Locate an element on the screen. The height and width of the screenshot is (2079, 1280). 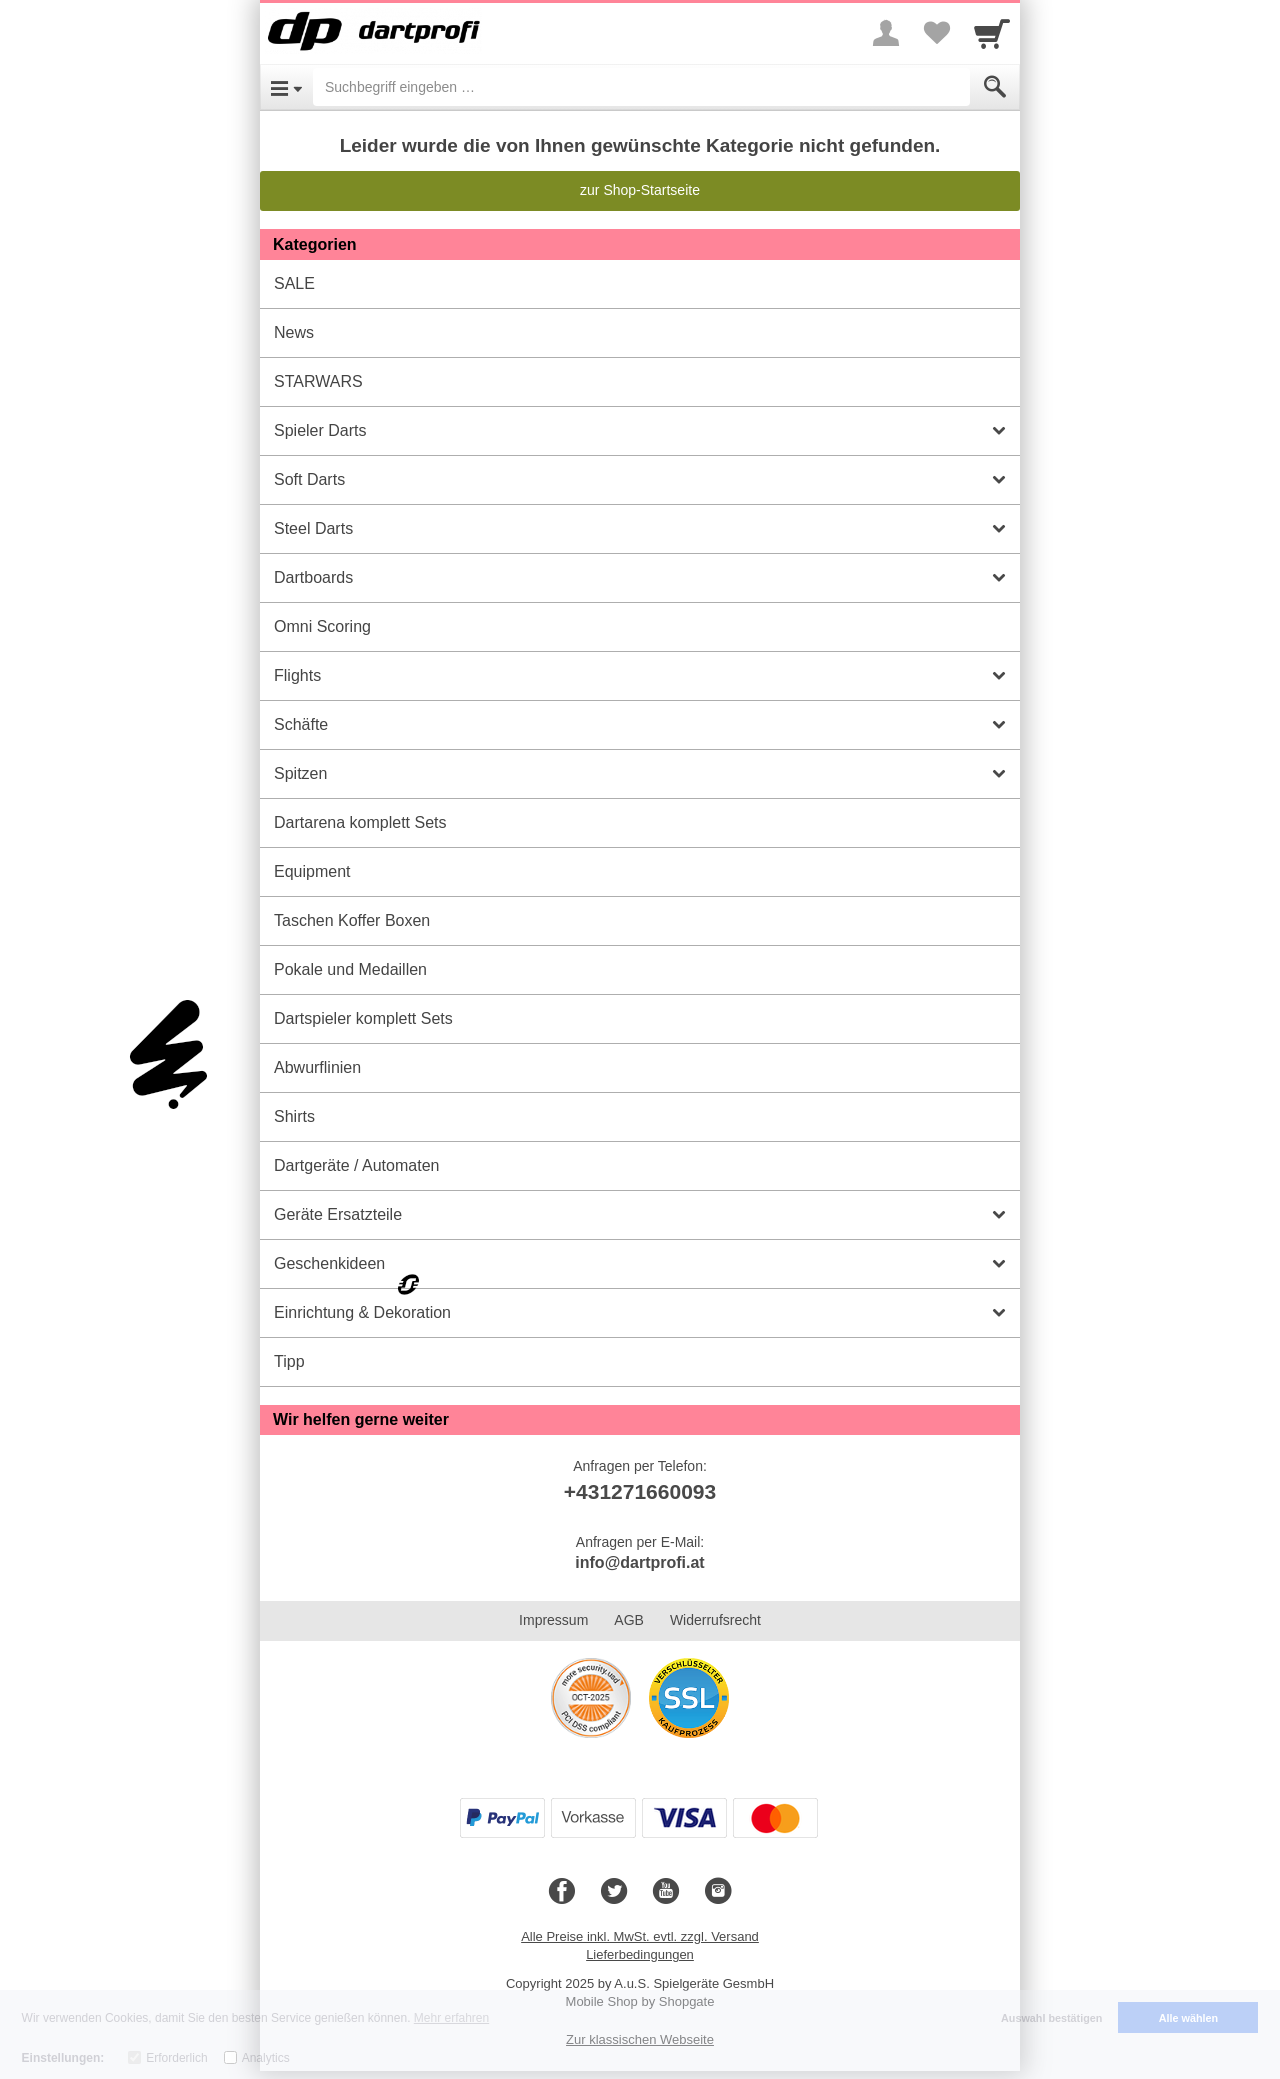
visit envato marketplace is located at coordinates (168, 1054).